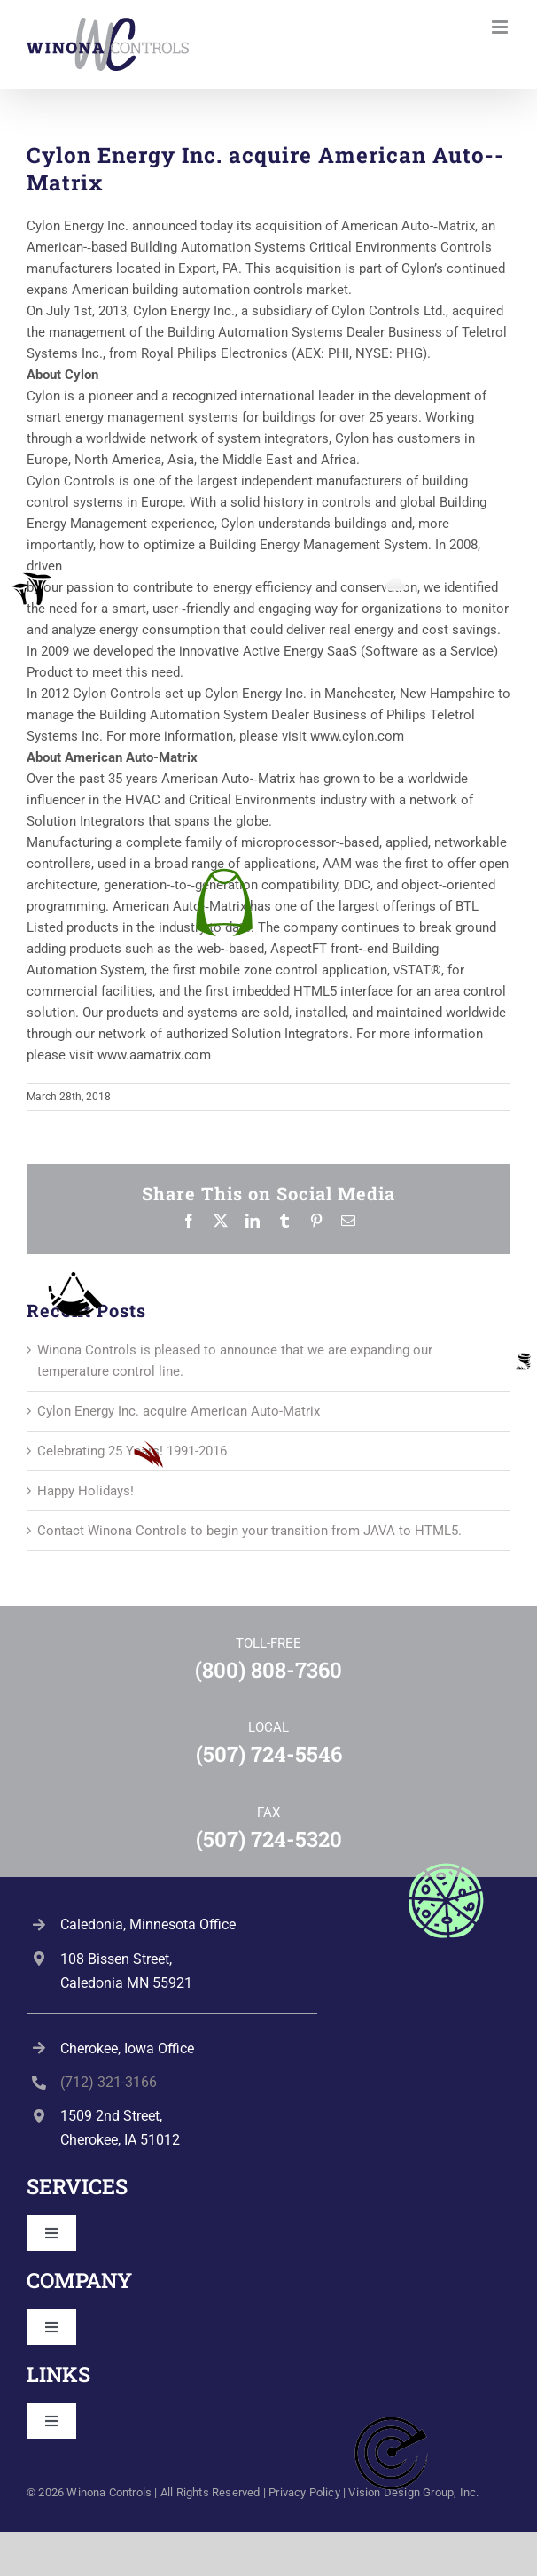 The width and height of the screenshot is (537, 2576). Describe the element at coordinates (148, 1455) in the screenshot. I see `indicates wind or air movement effect` at that location.